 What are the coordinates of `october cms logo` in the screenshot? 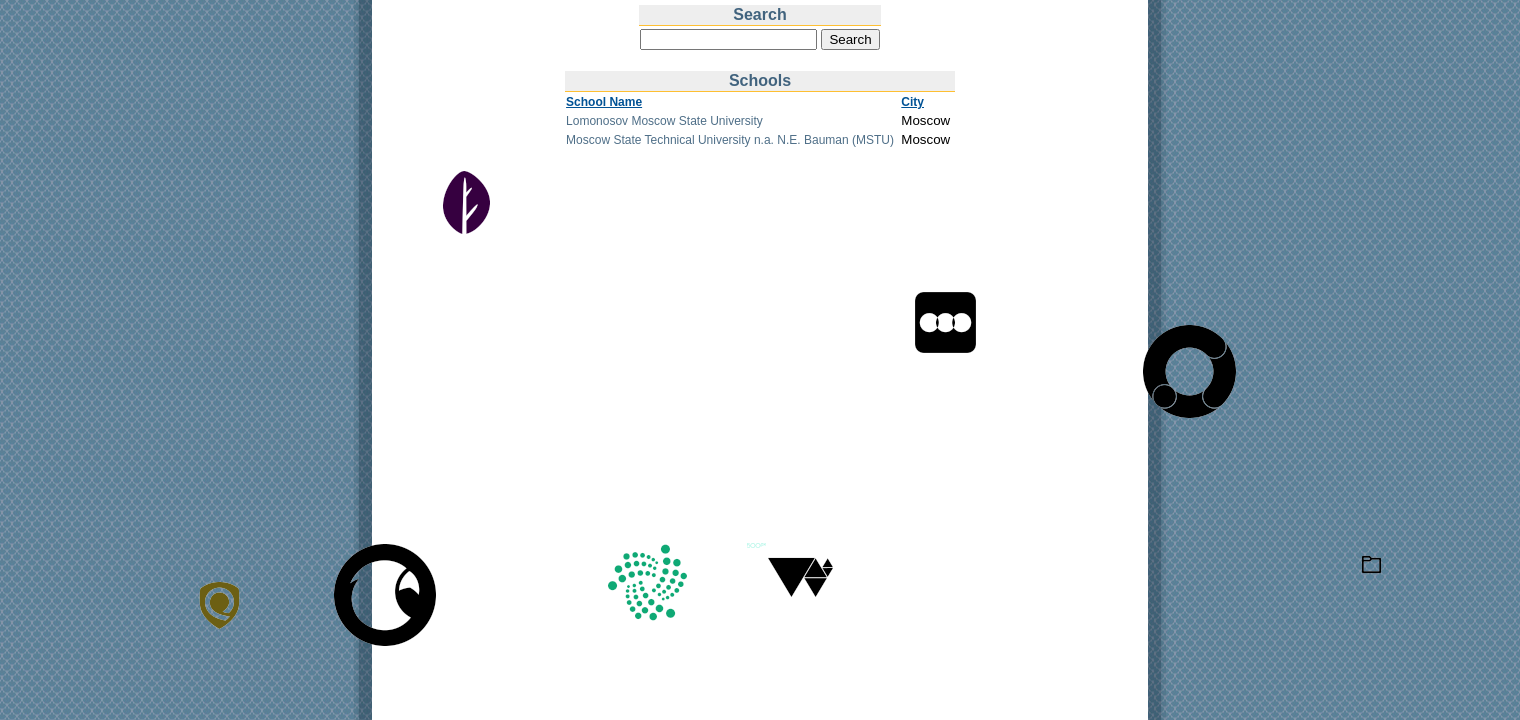 It's located at (466, 202).